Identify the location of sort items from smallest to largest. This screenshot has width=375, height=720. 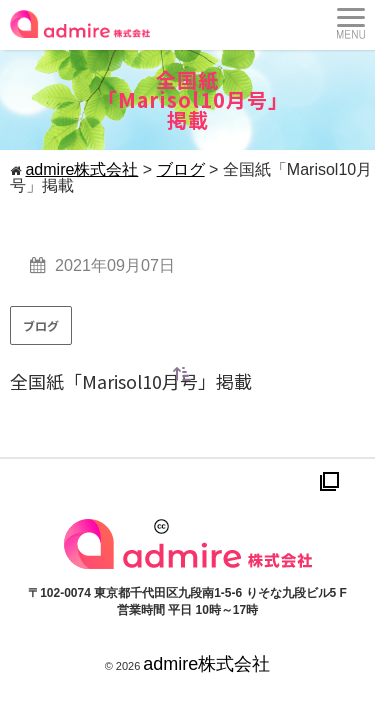
(182, 374).